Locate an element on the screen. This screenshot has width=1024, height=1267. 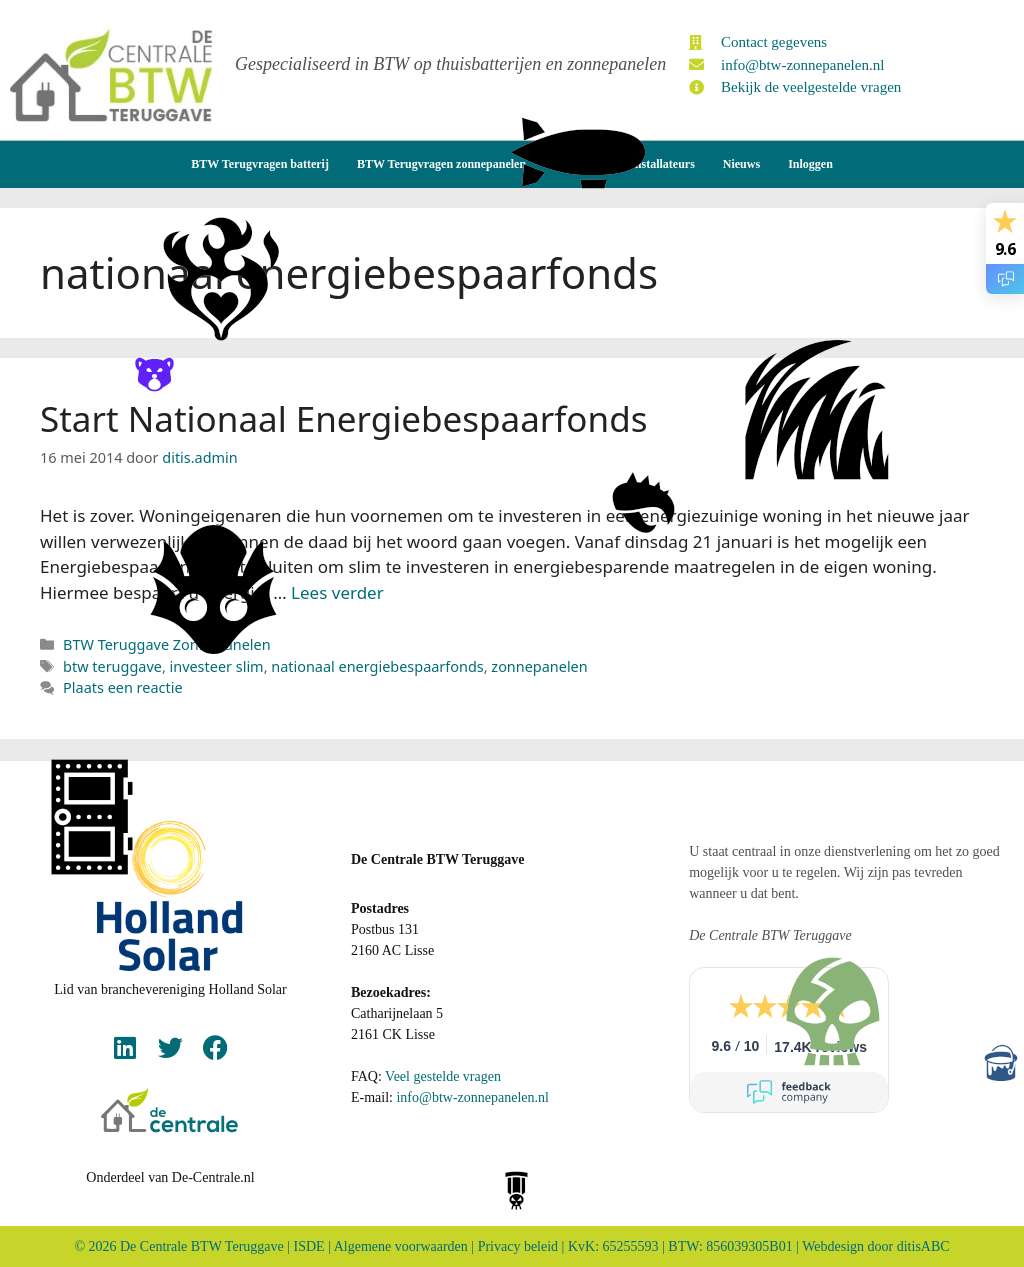
represents a bear character or avatar in a game is located at coordinates (154, 374).